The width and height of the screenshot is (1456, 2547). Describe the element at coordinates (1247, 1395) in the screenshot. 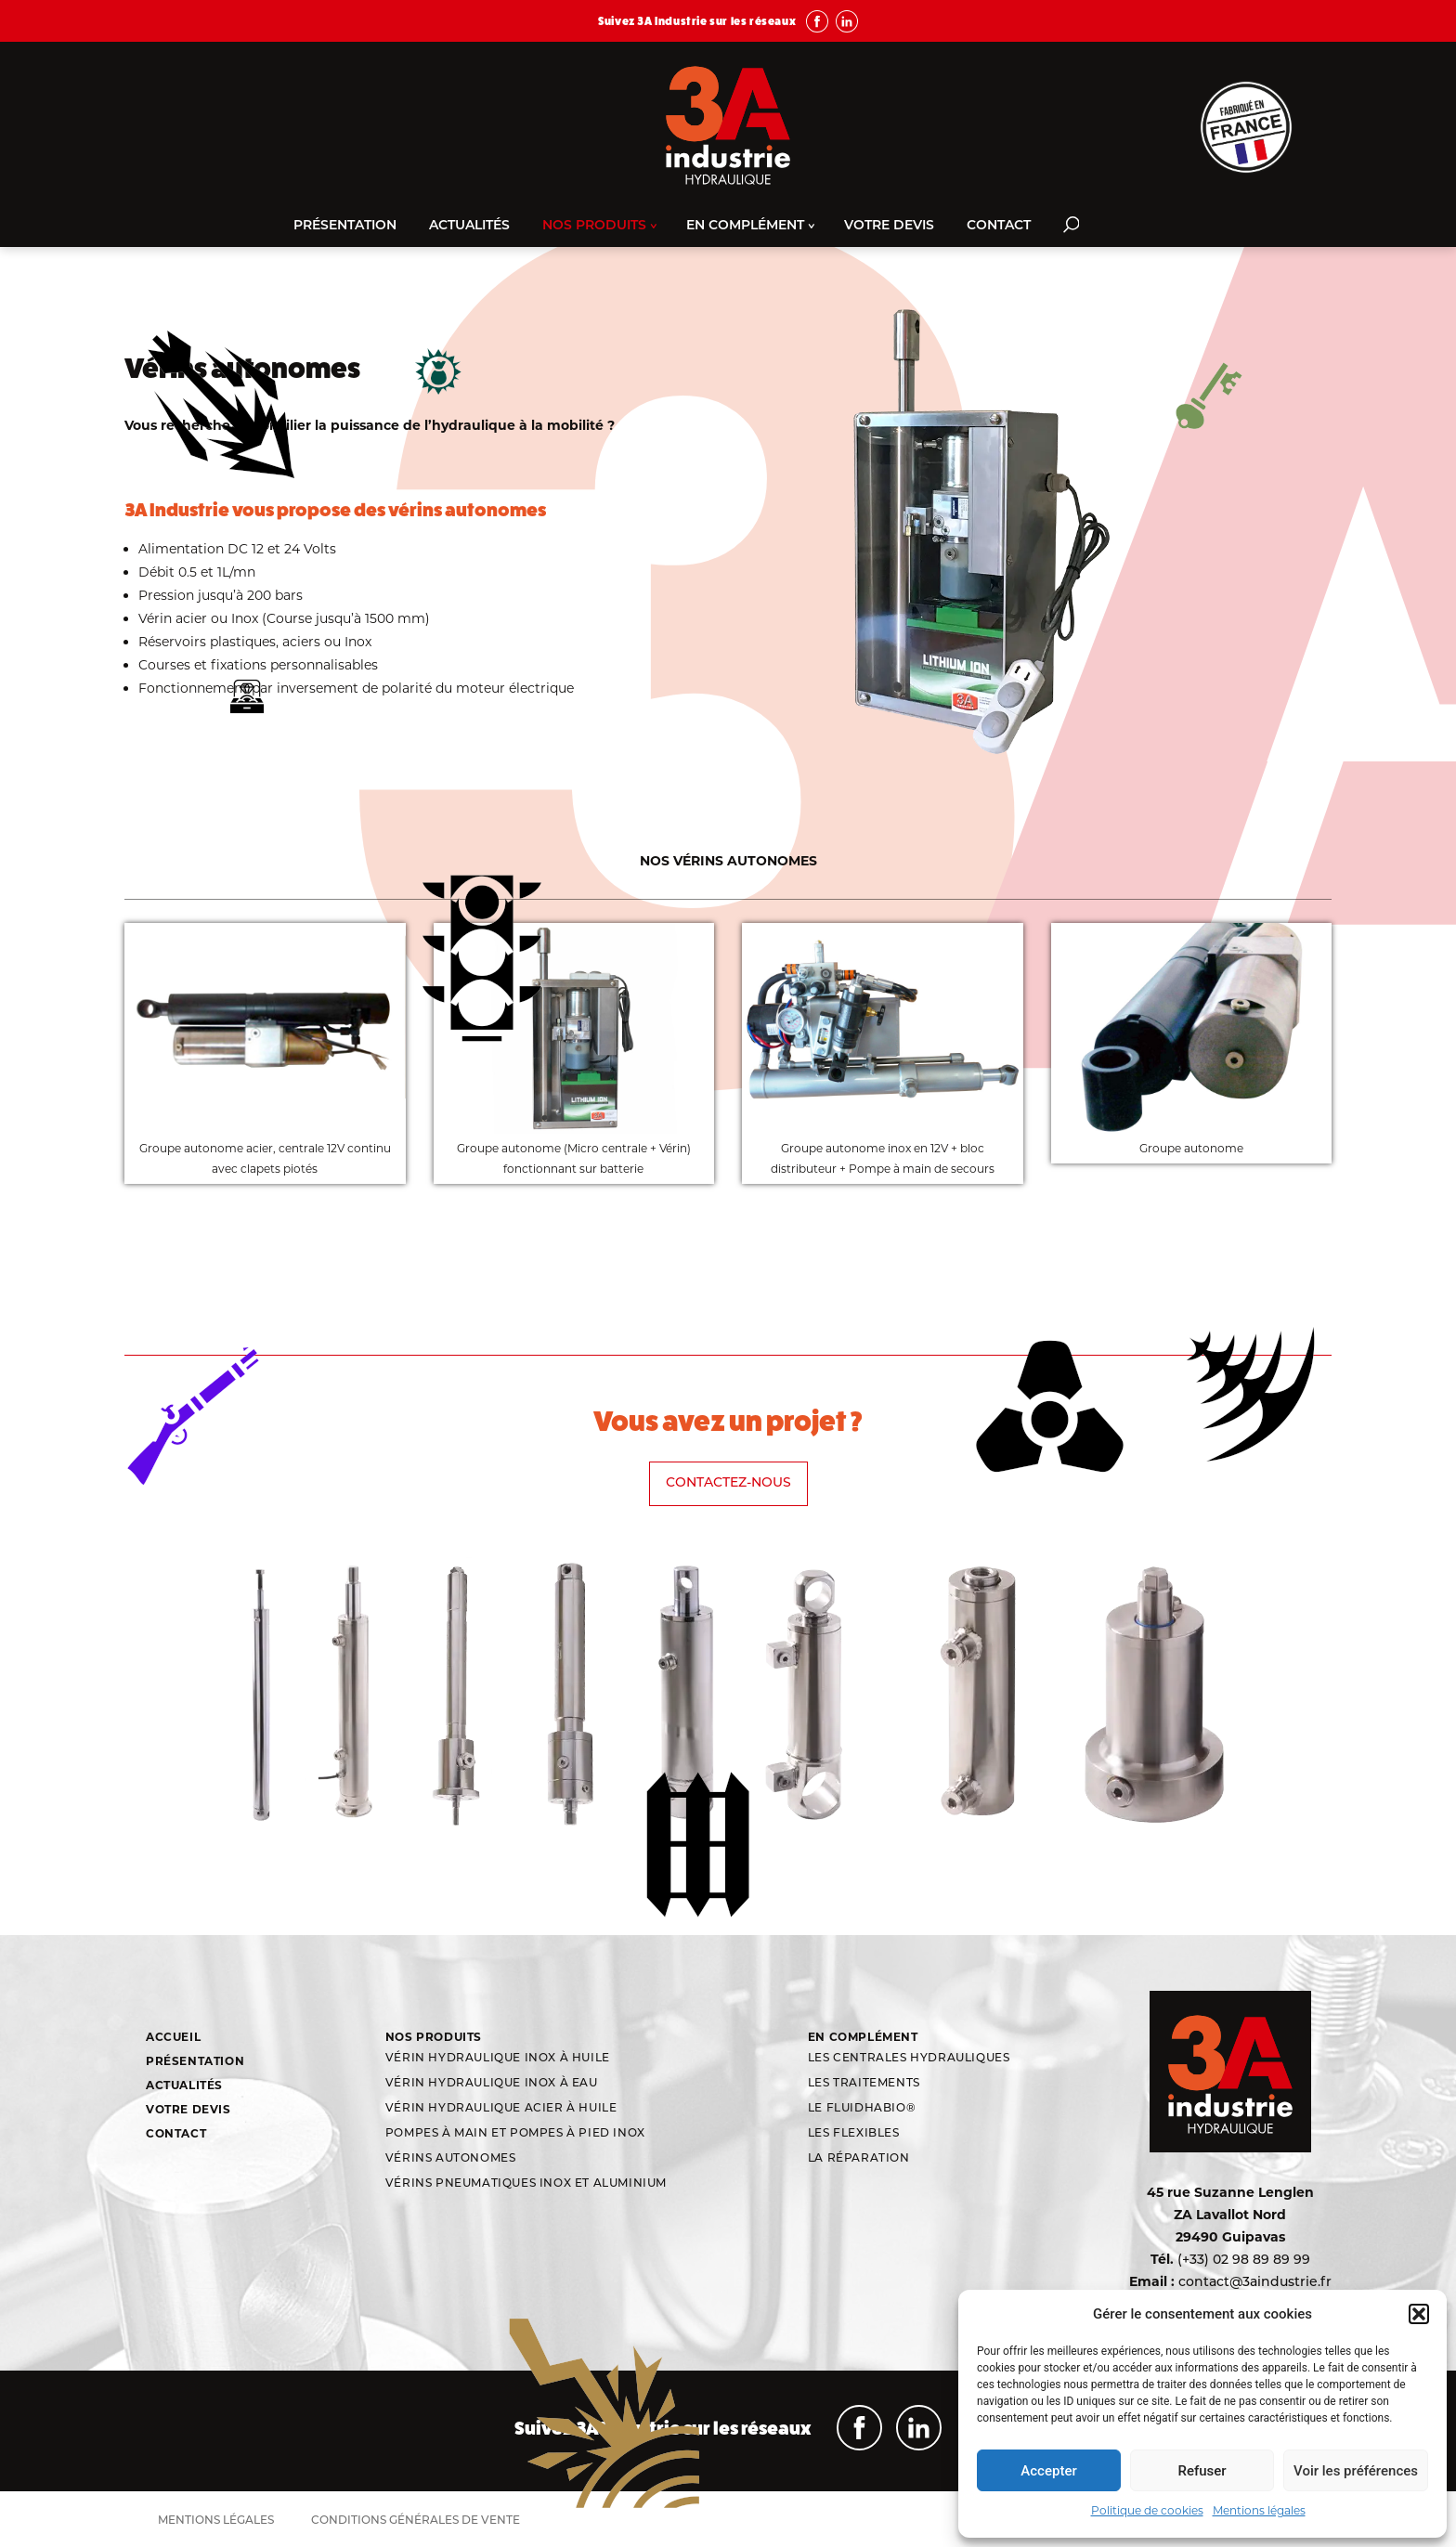

I see `indicates sound or audio waves emitting` at that location.